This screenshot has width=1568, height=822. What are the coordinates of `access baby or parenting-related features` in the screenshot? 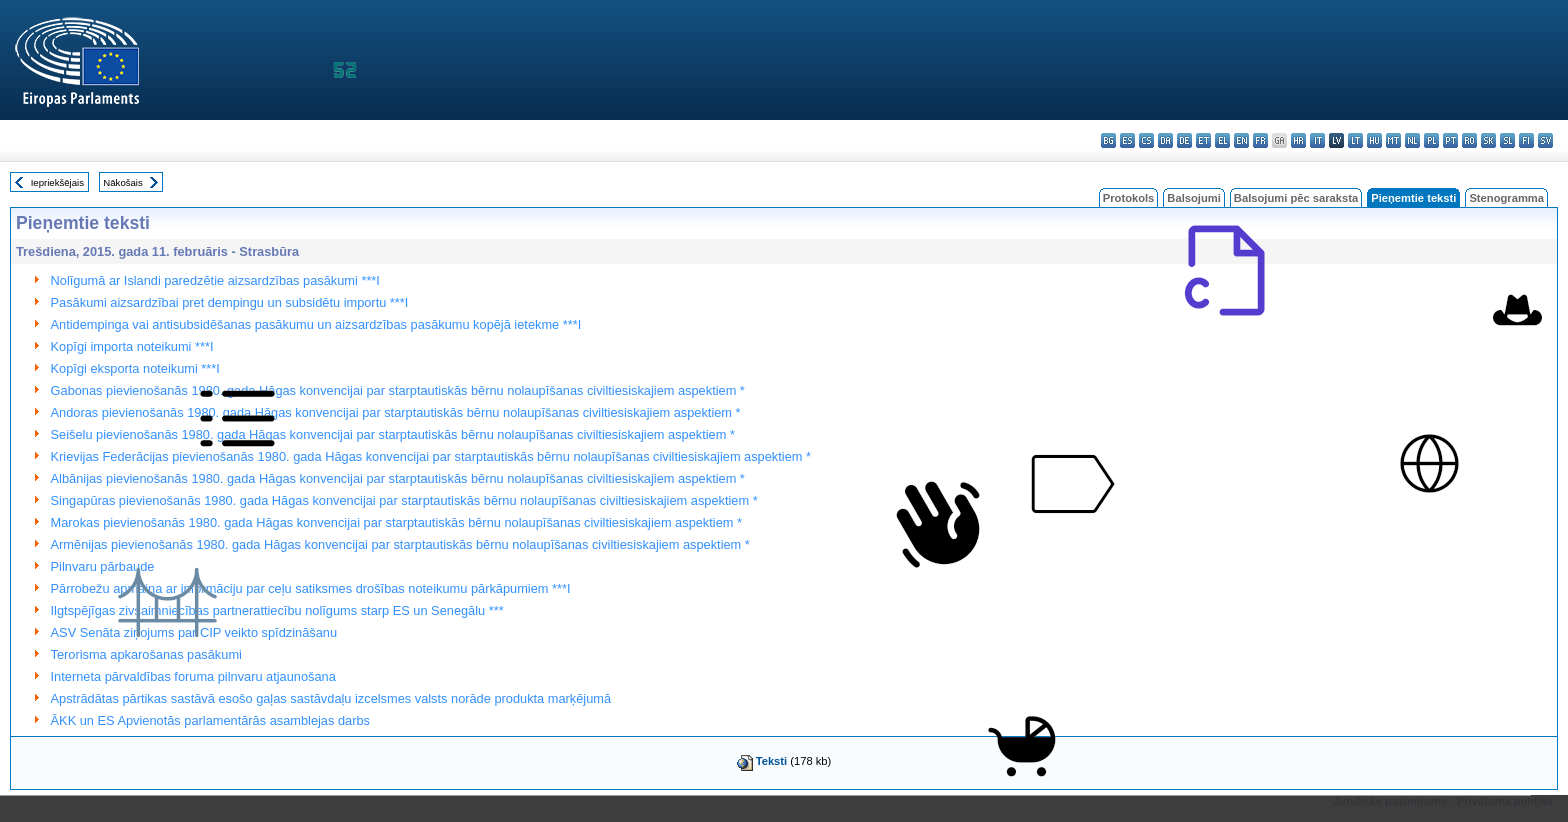 It's located at (1023, 744).